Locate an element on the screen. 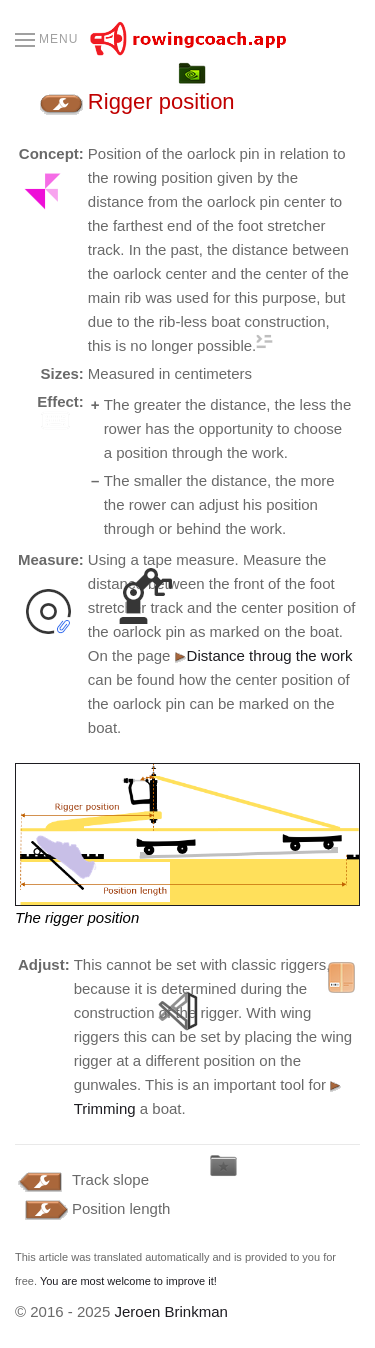  a compressed archive or package file is located at coordinates (341, 977).